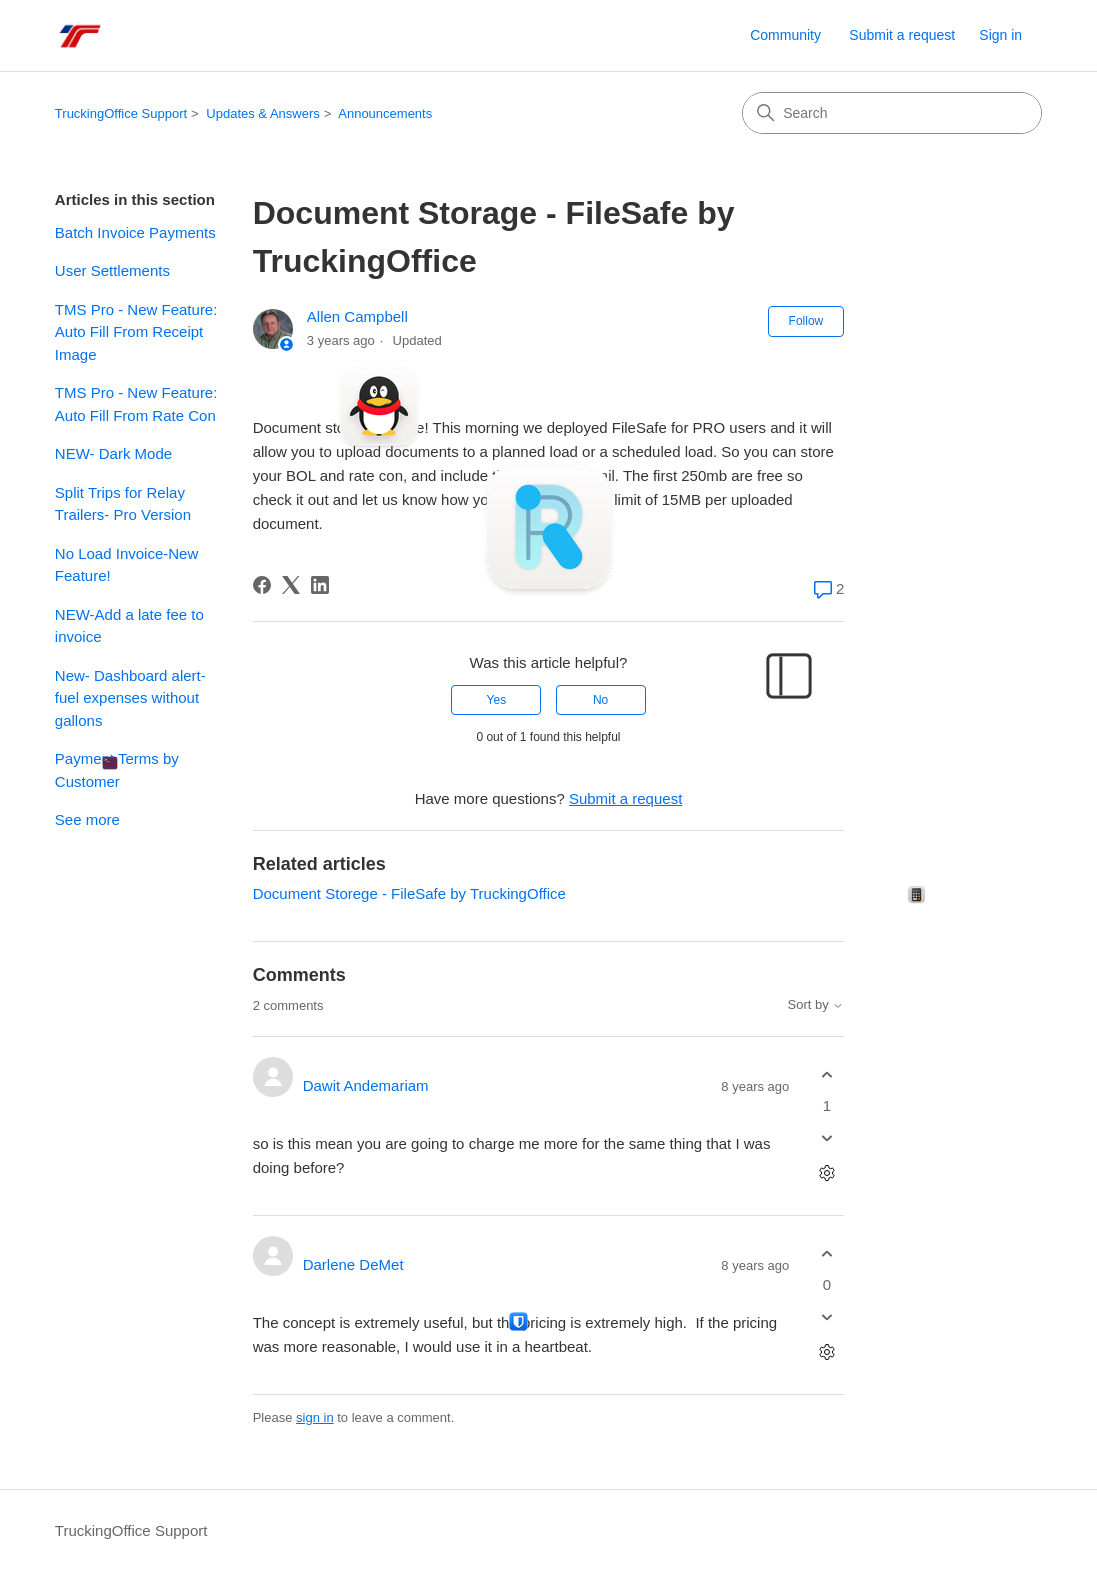  I want to click on open terminal application, so click(110, 763).